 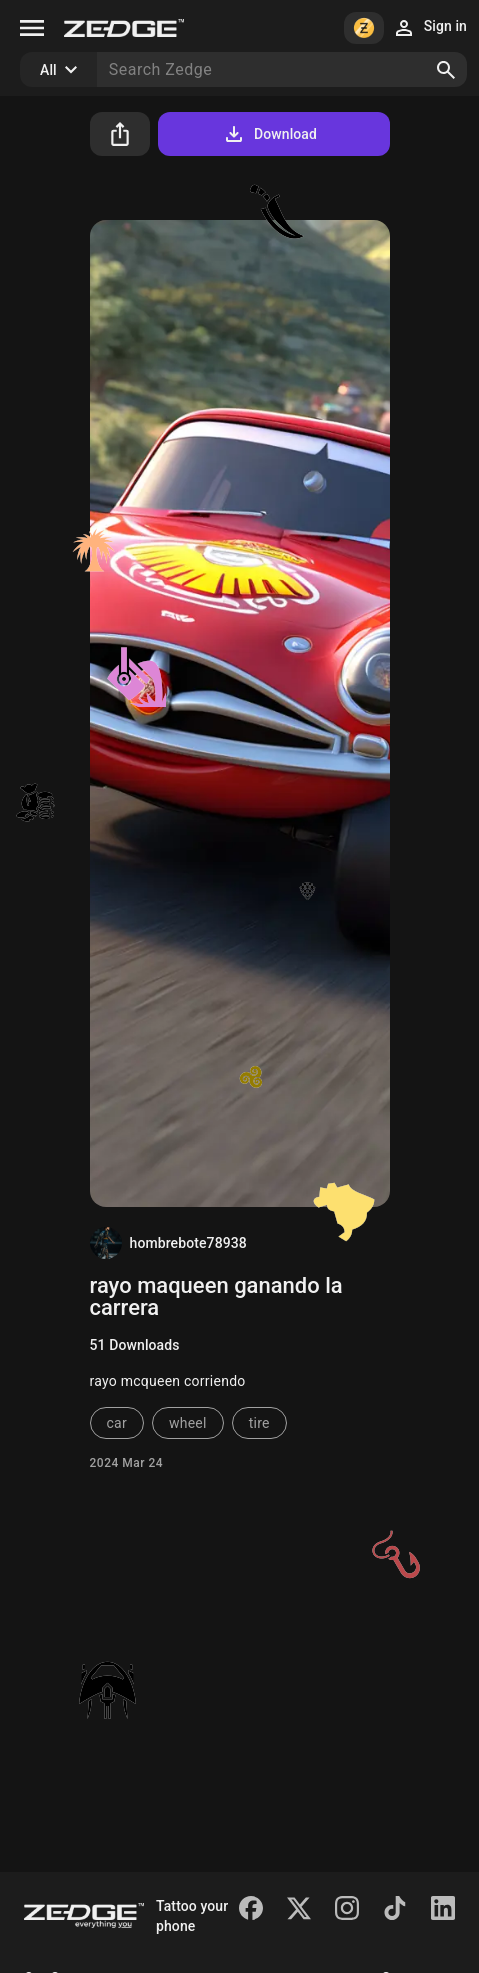 What do you see at coordinates (251, 1077) in the screenshot?
I see `decorative celtic or triskele symbol element` at bounding box center [251, 1077].